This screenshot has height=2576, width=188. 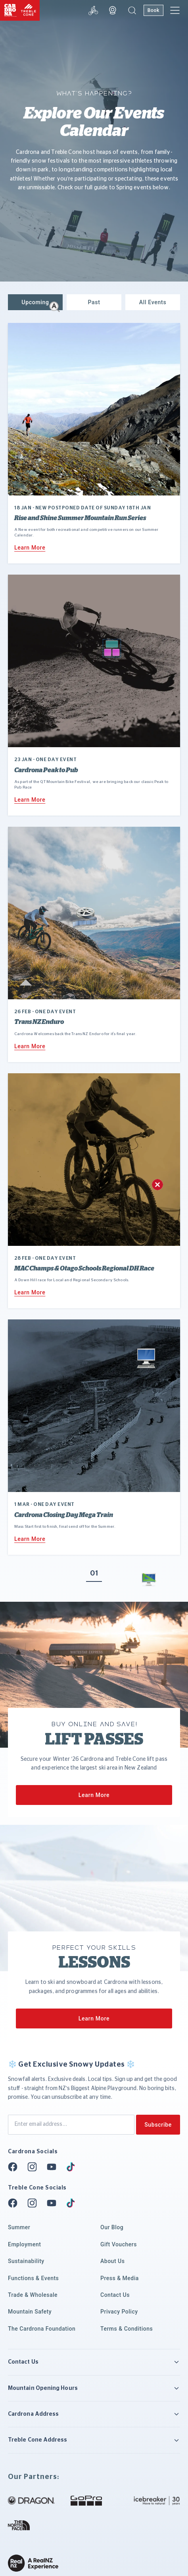 I want to click on find text or search within a document, so click(x=54, y=307).